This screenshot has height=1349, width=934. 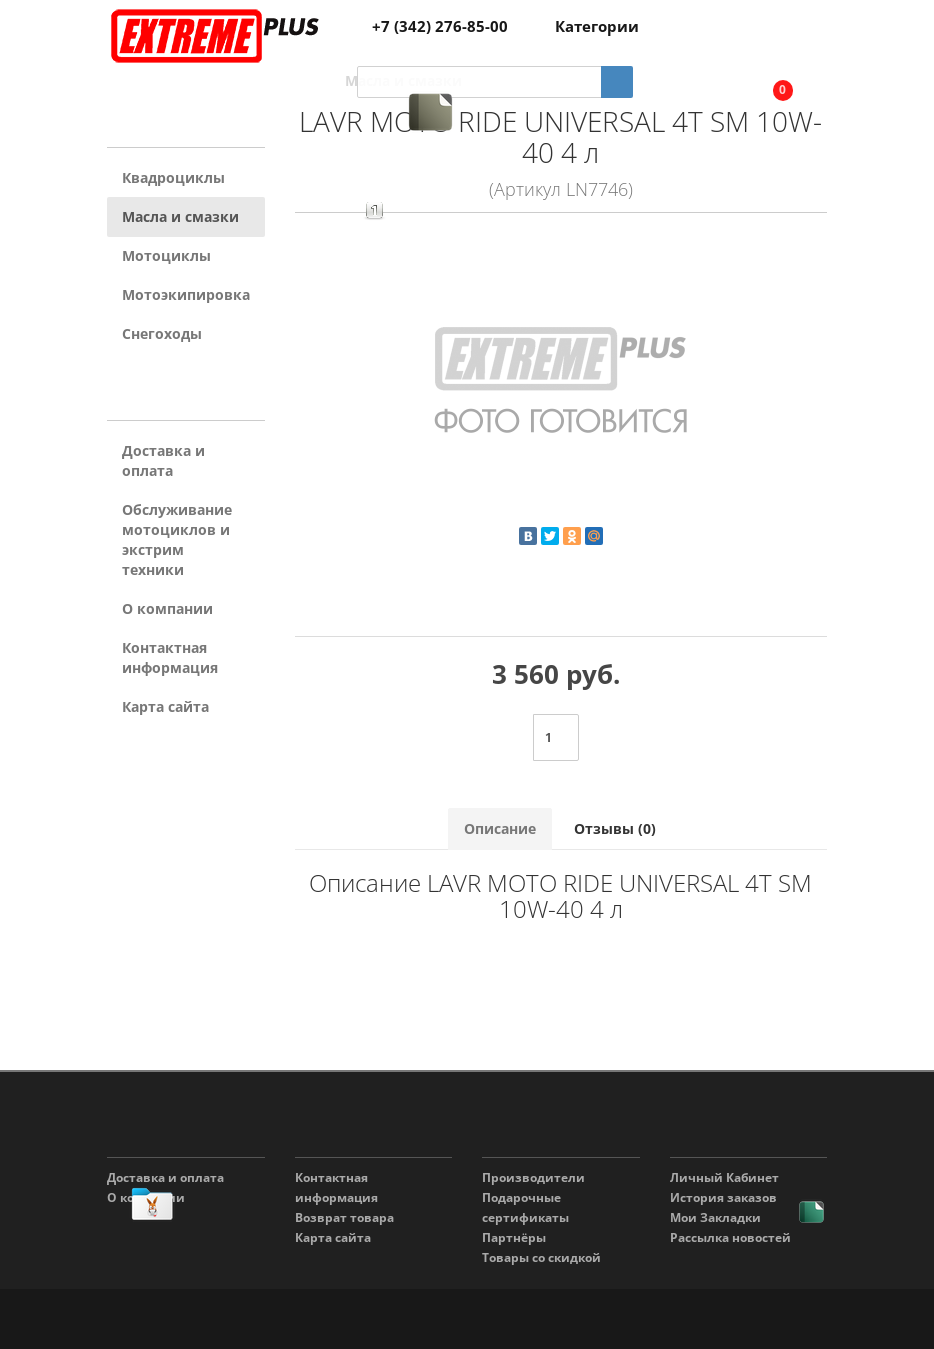 What do you see at coordinates (811, 1211) in the screenshot?
I see `change desktop wallpaper settings` at bounding box center [811, 1211].